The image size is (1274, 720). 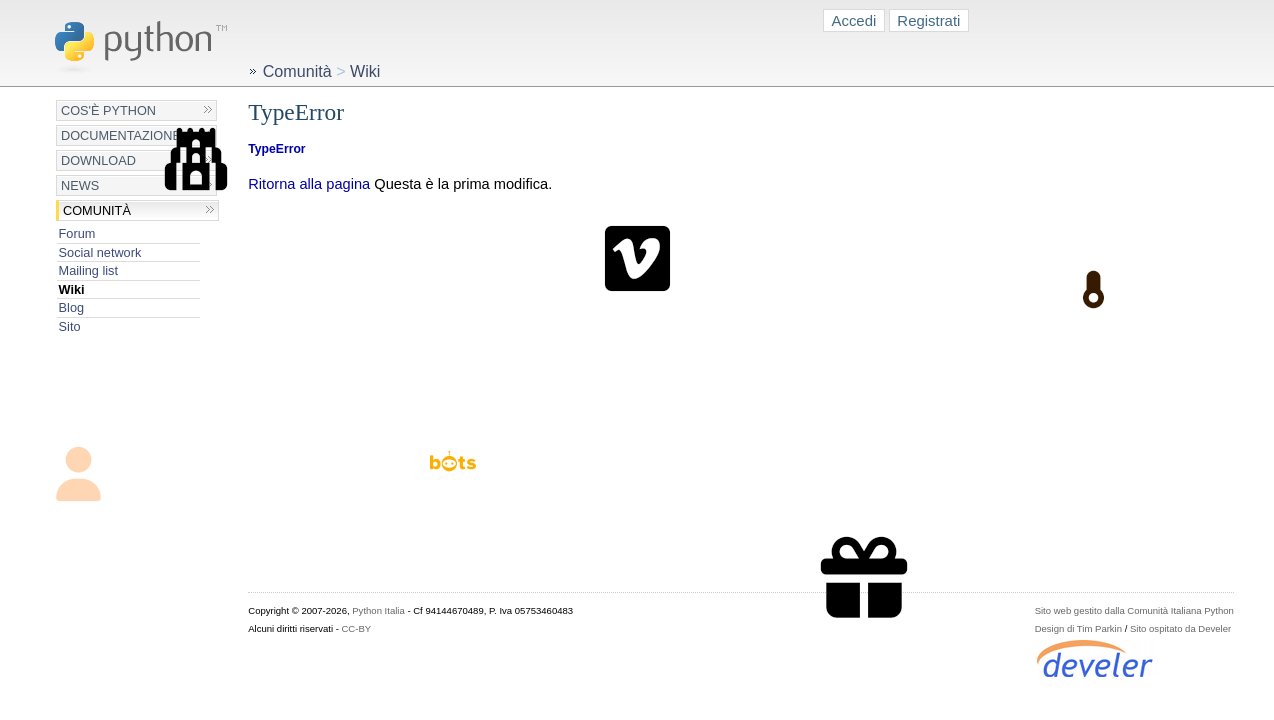 I want to click on bots platform logo, so click(x=453, y=463).